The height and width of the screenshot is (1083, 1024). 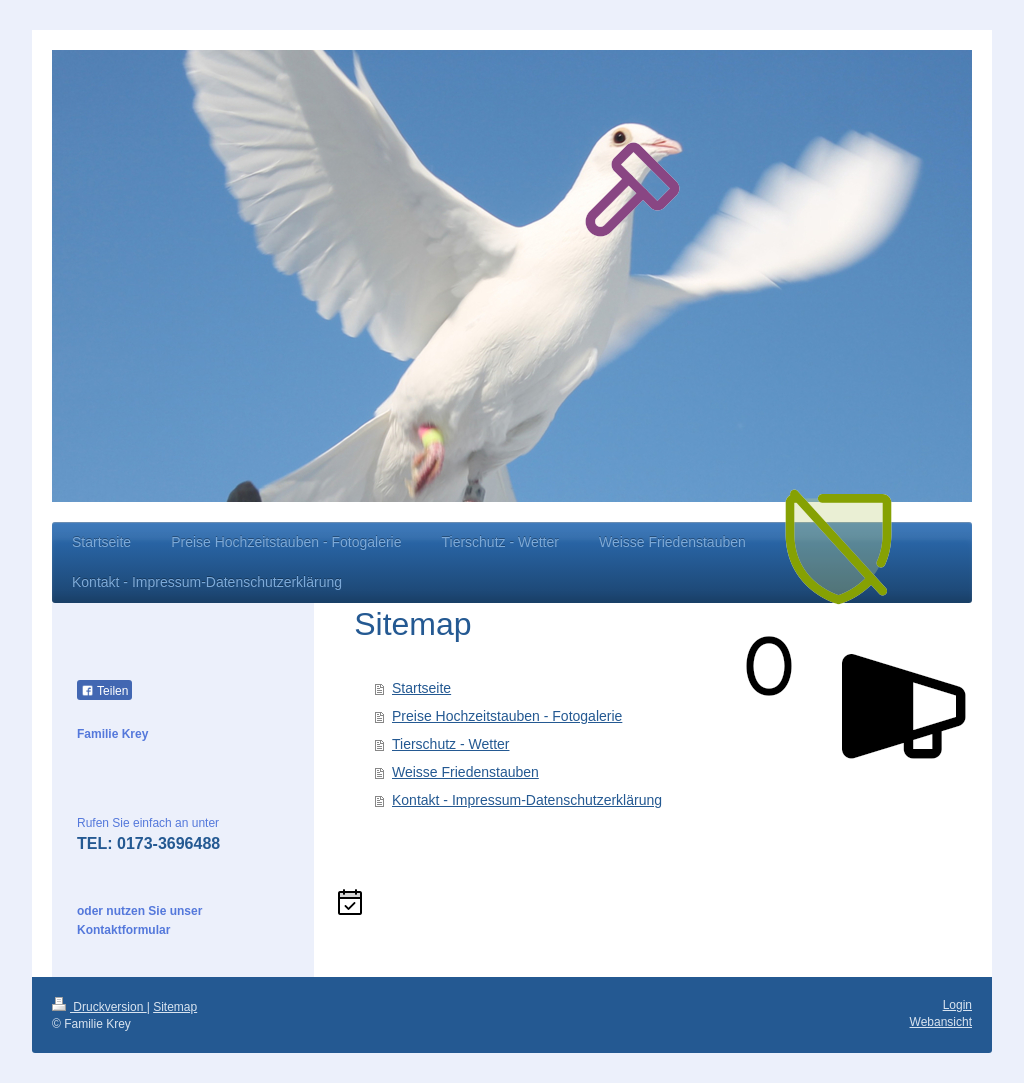 I want to click on indicates zero items or empty count, so click(x=769, y=666).